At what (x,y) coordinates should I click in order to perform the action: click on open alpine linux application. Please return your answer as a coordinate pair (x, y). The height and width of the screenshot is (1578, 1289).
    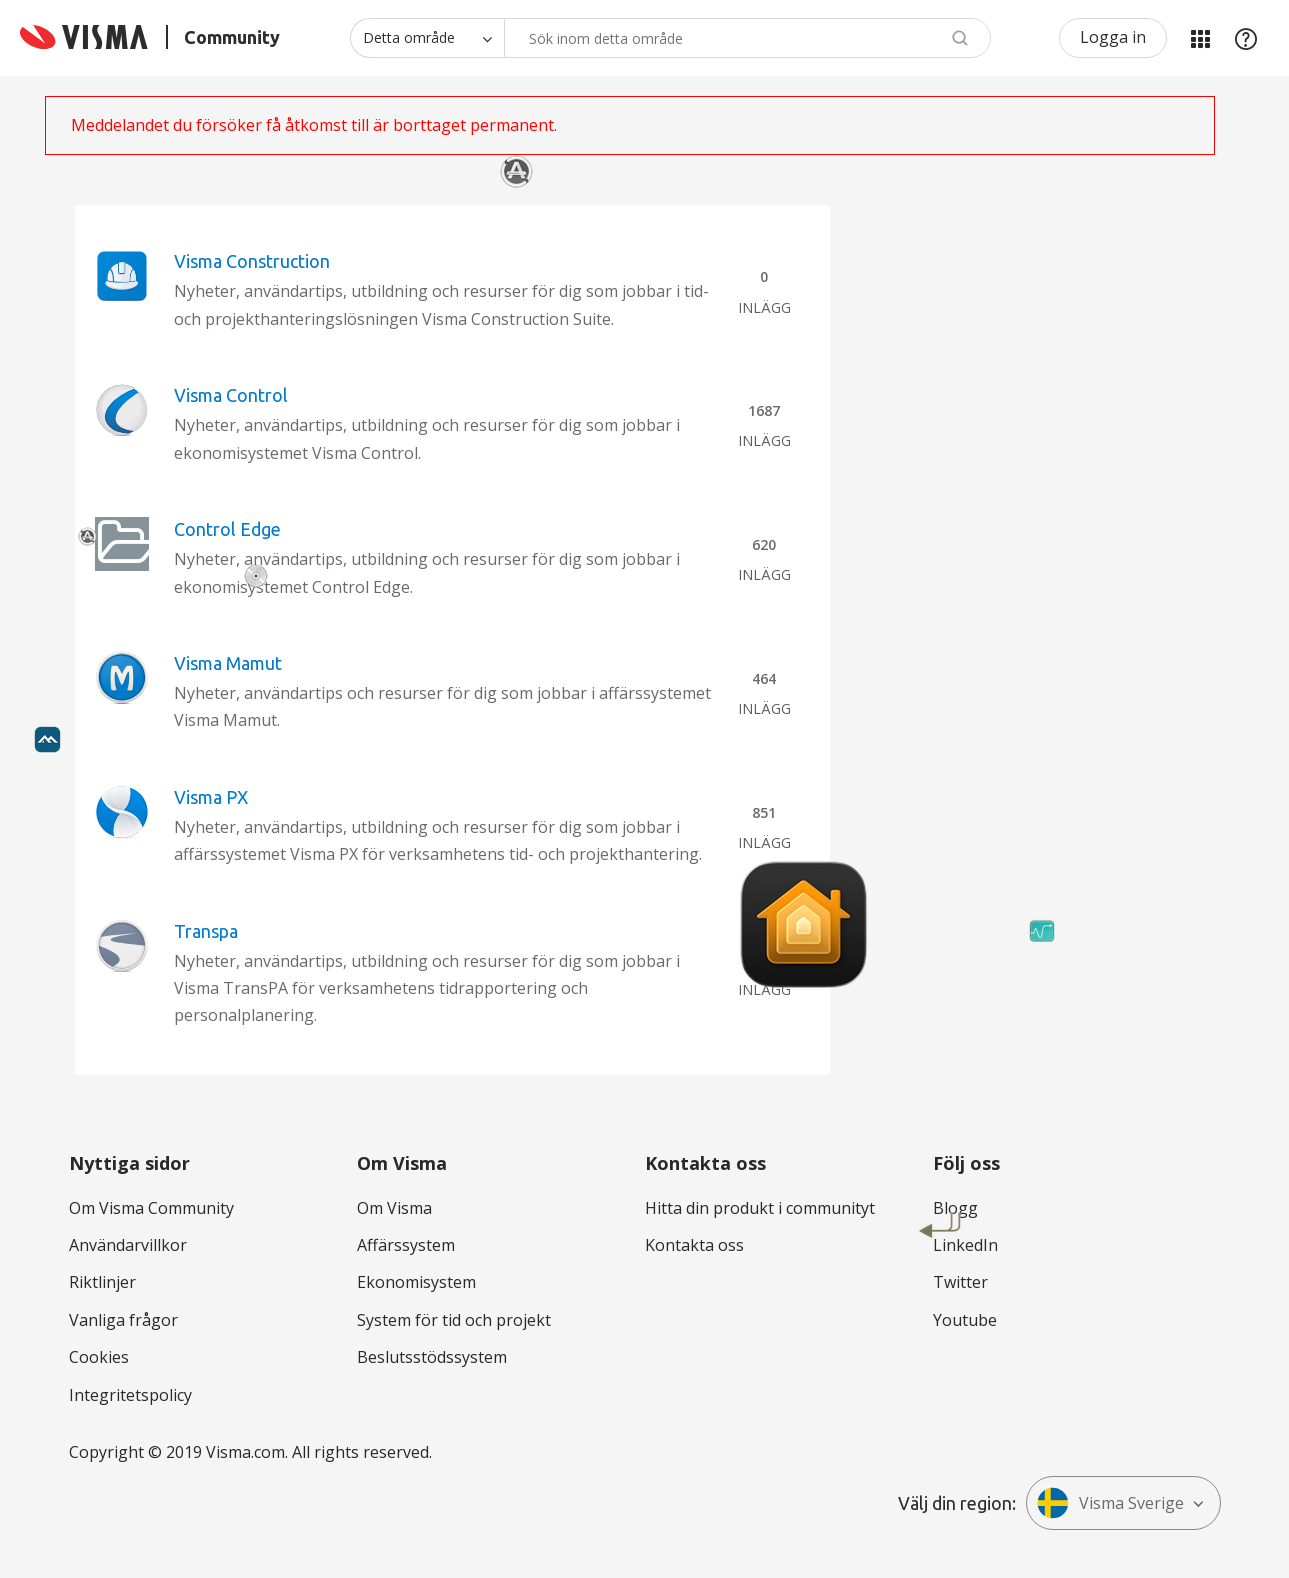
    Looking at the image, I should click on (47, 739).